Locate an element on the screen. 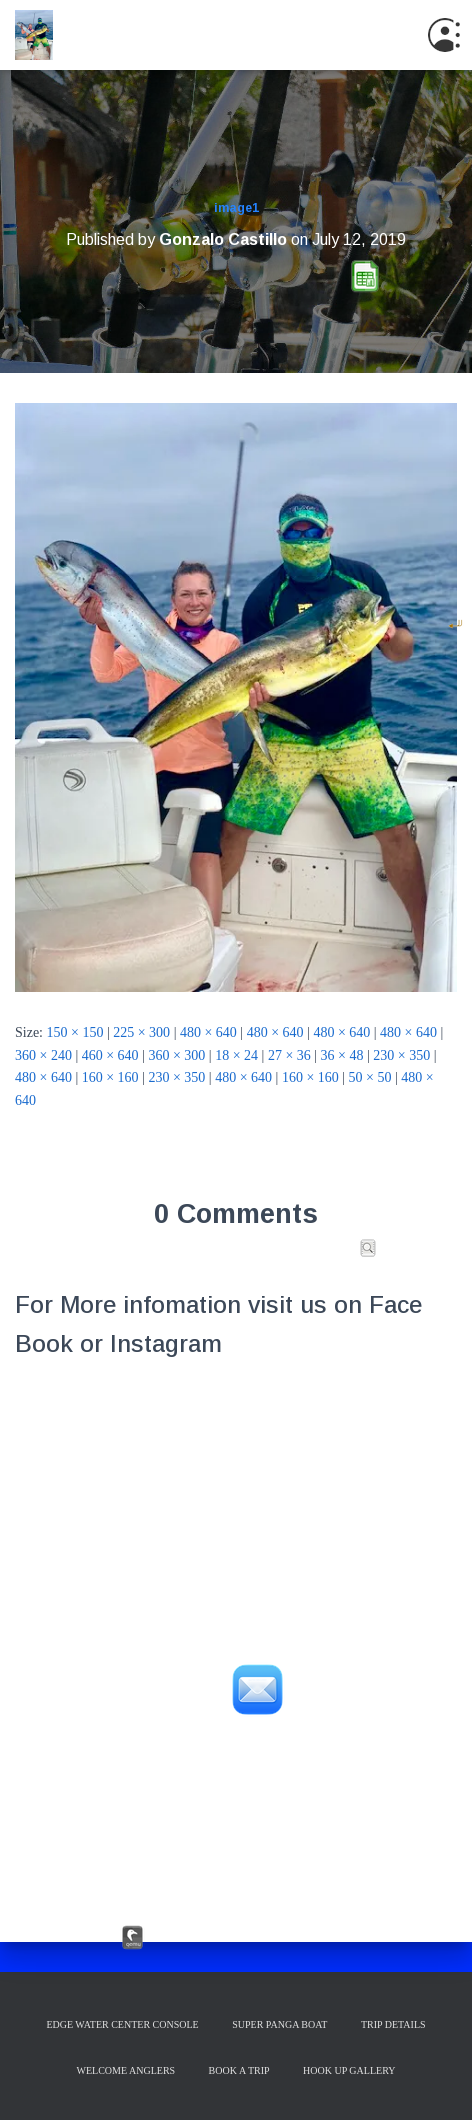 Image resolution: width=472 pixels, height=2120 pixels. browse artists in your music library is located at coordinates (445, 35).